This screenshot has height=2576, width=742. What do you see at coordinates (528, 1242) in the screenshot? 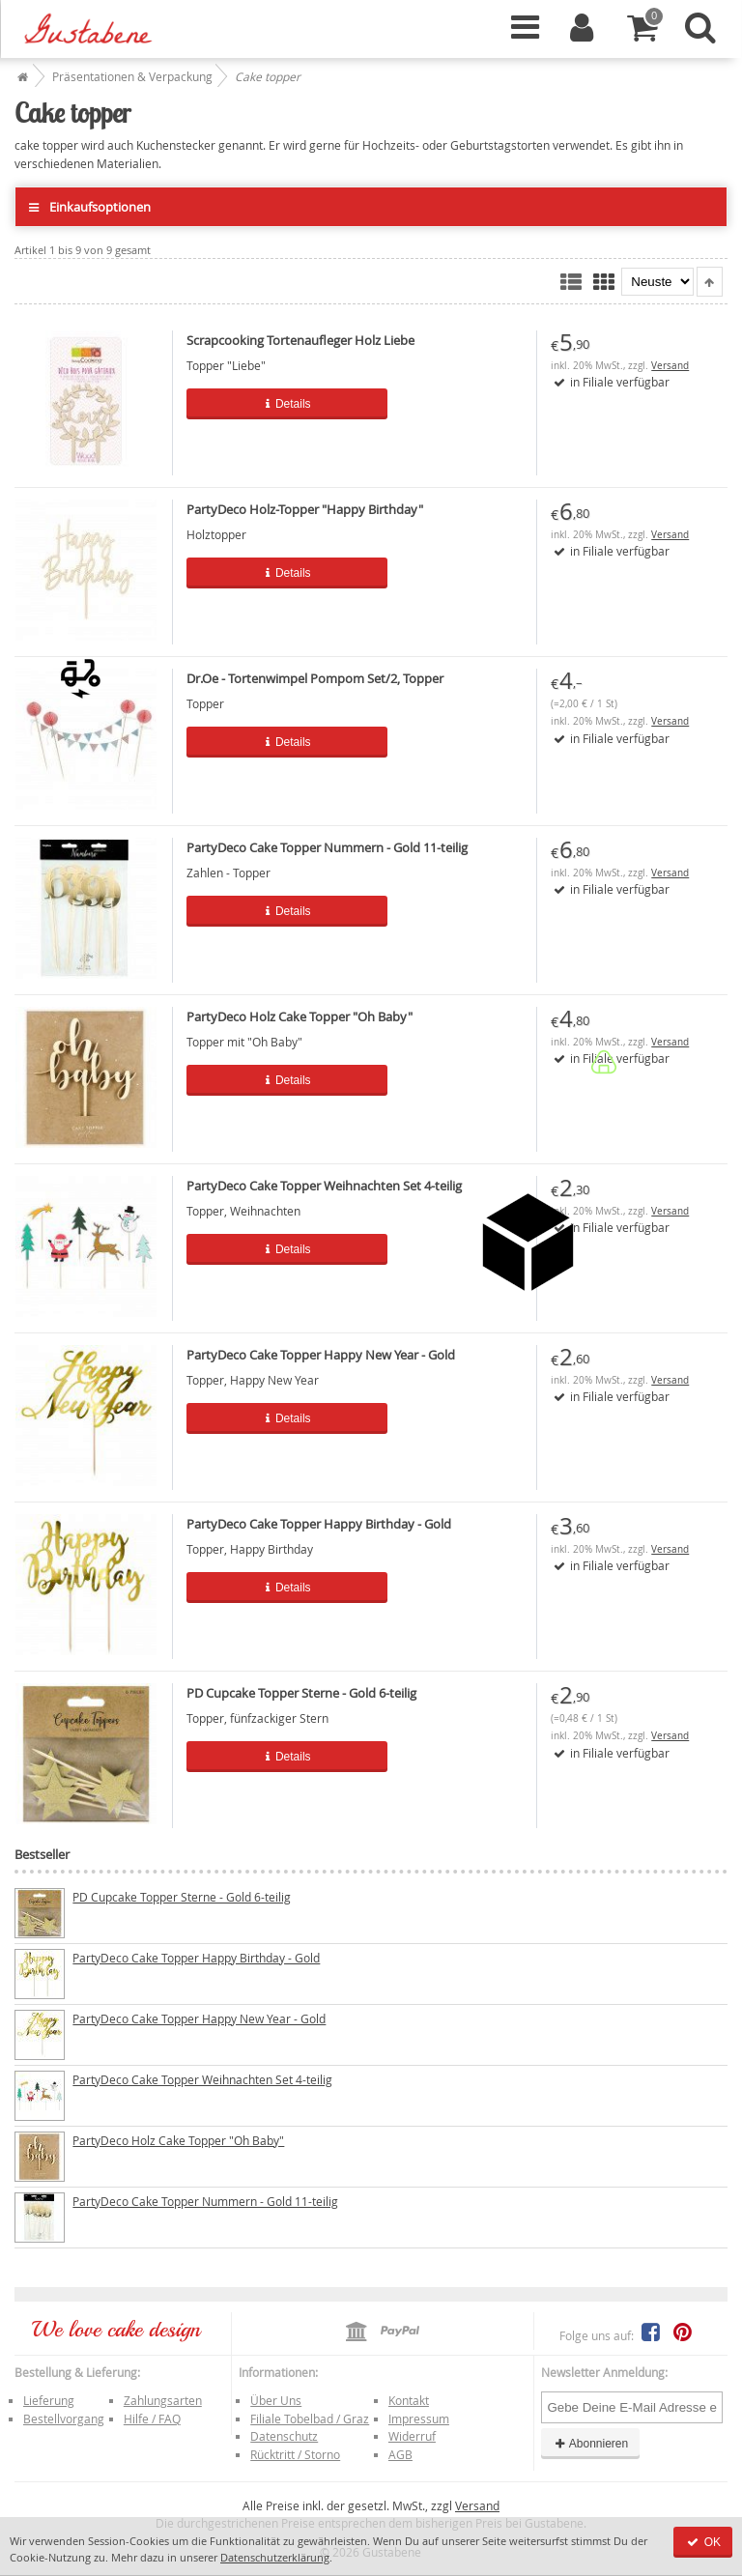
I see `view 3D model or object` at bounding box center [528, 1242].